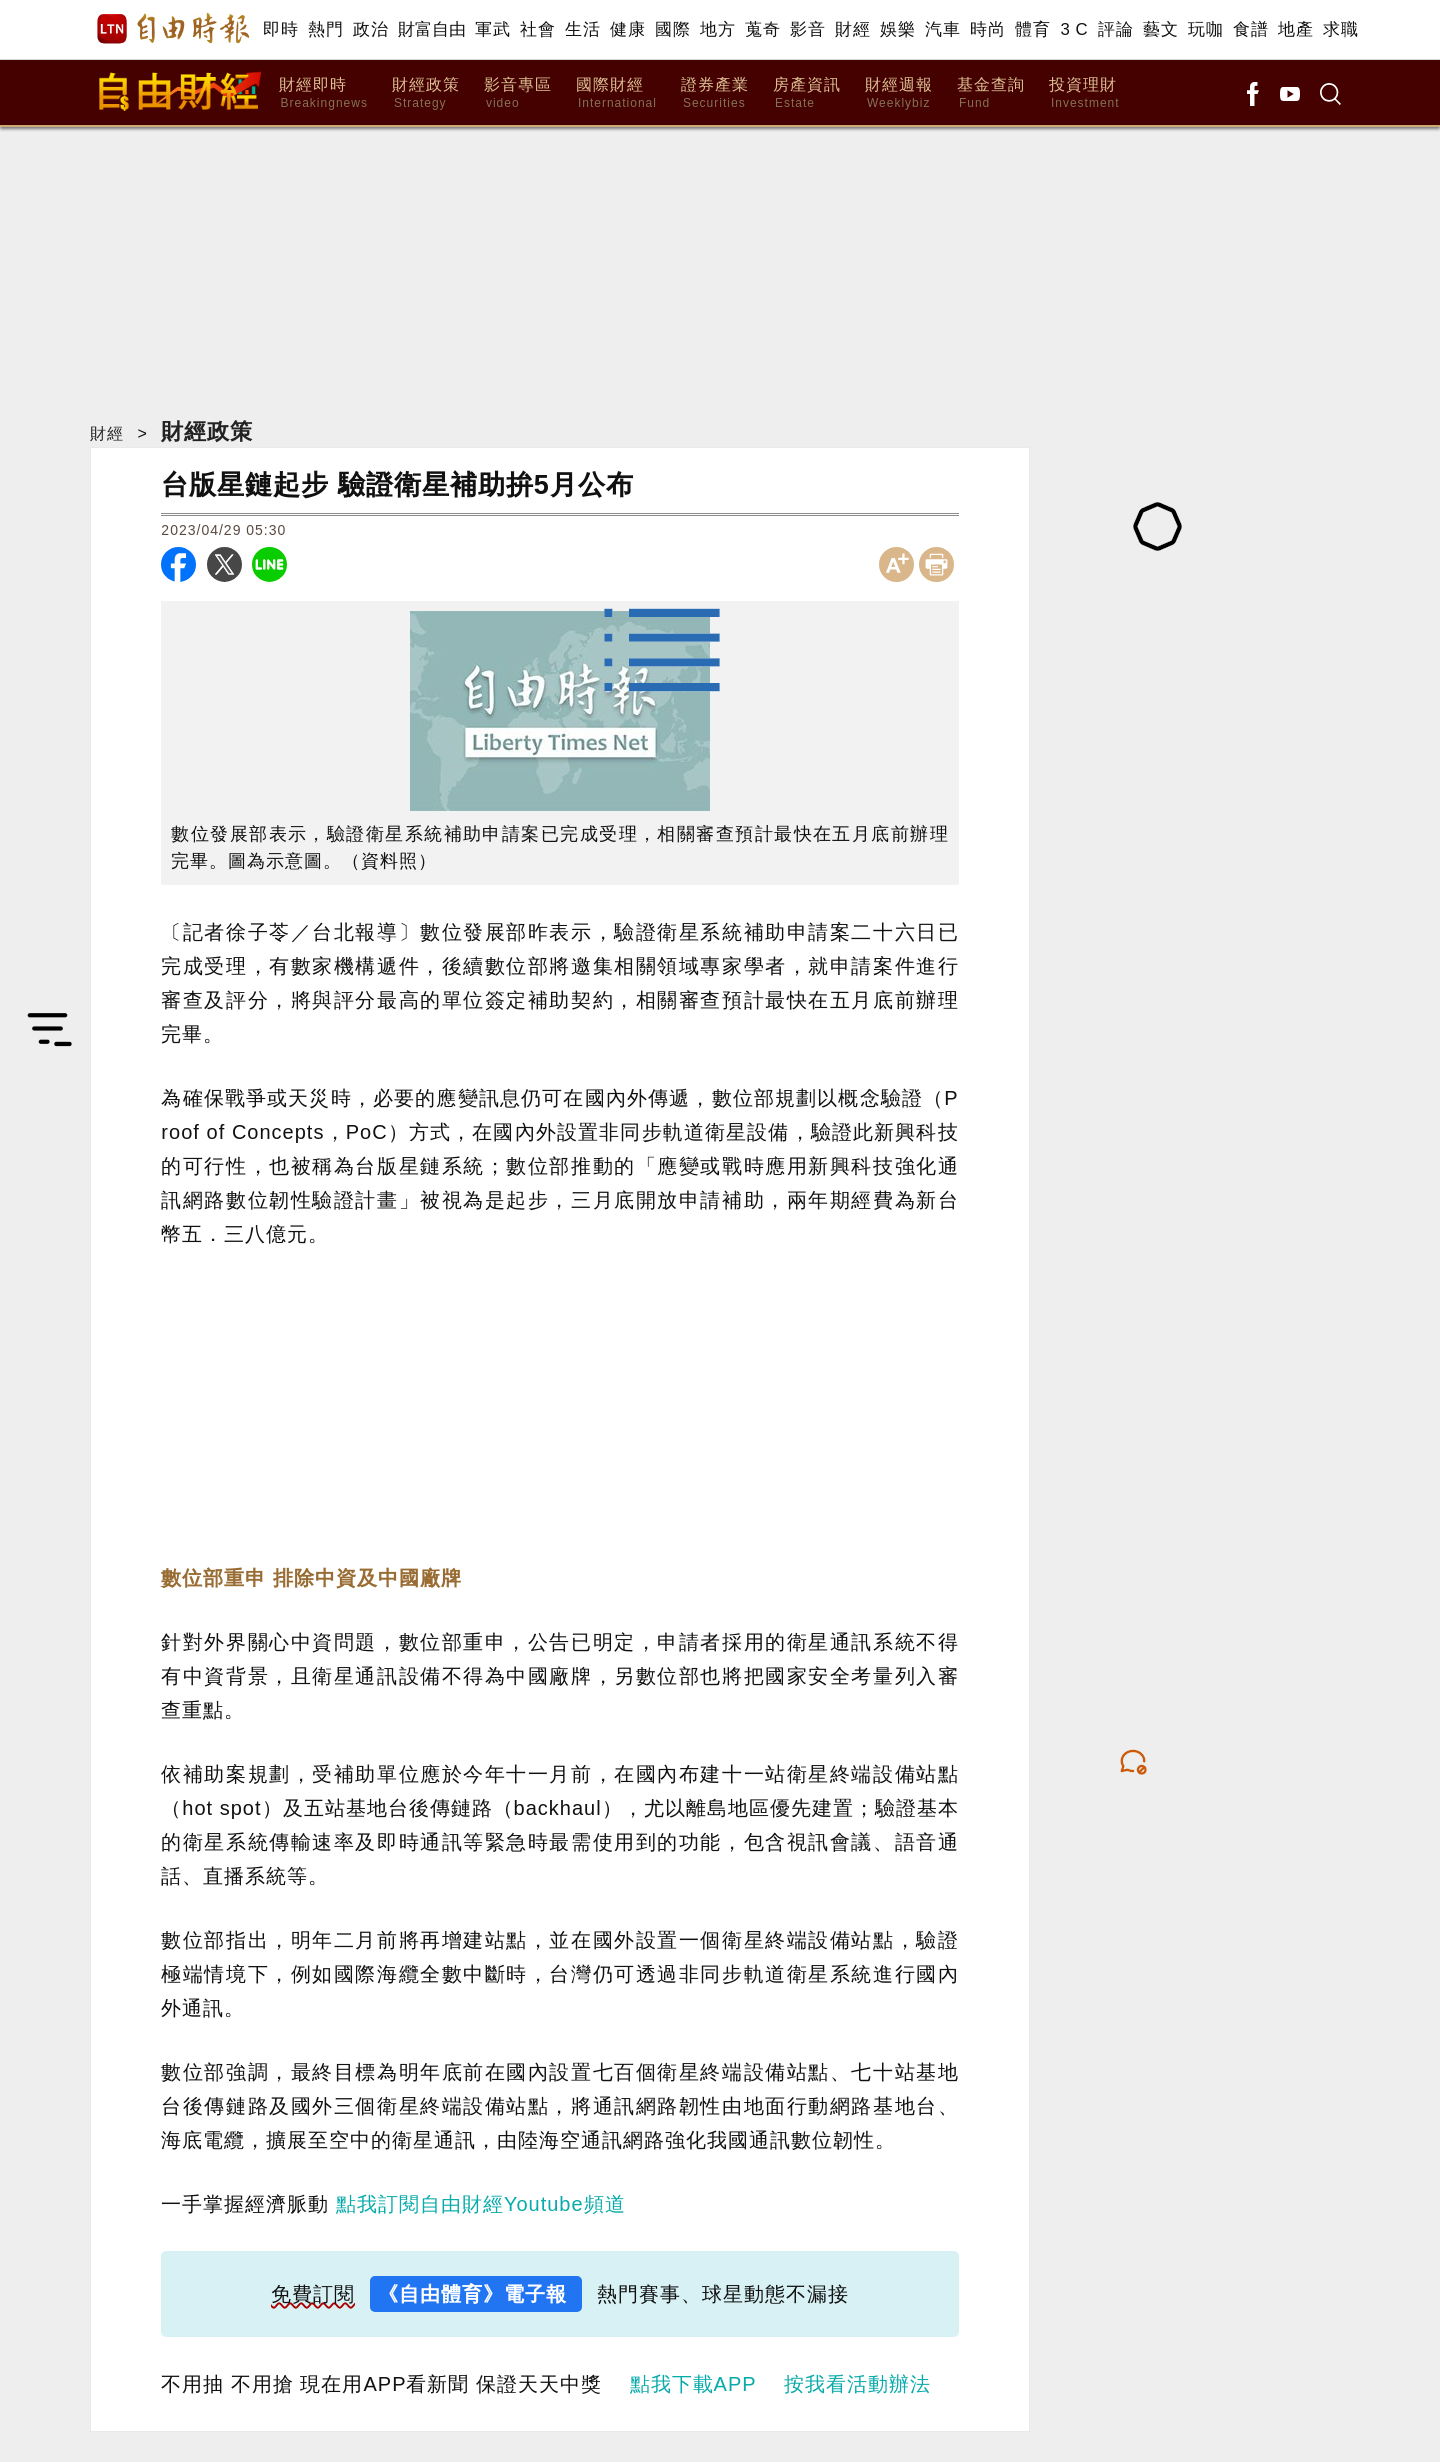 The width and height of the screenshot is (1440, 2462). What do you see at coordinates (1157, 526) in the screenshot?
I see `stop or warning indicator` at bounding box center [1157, 526].